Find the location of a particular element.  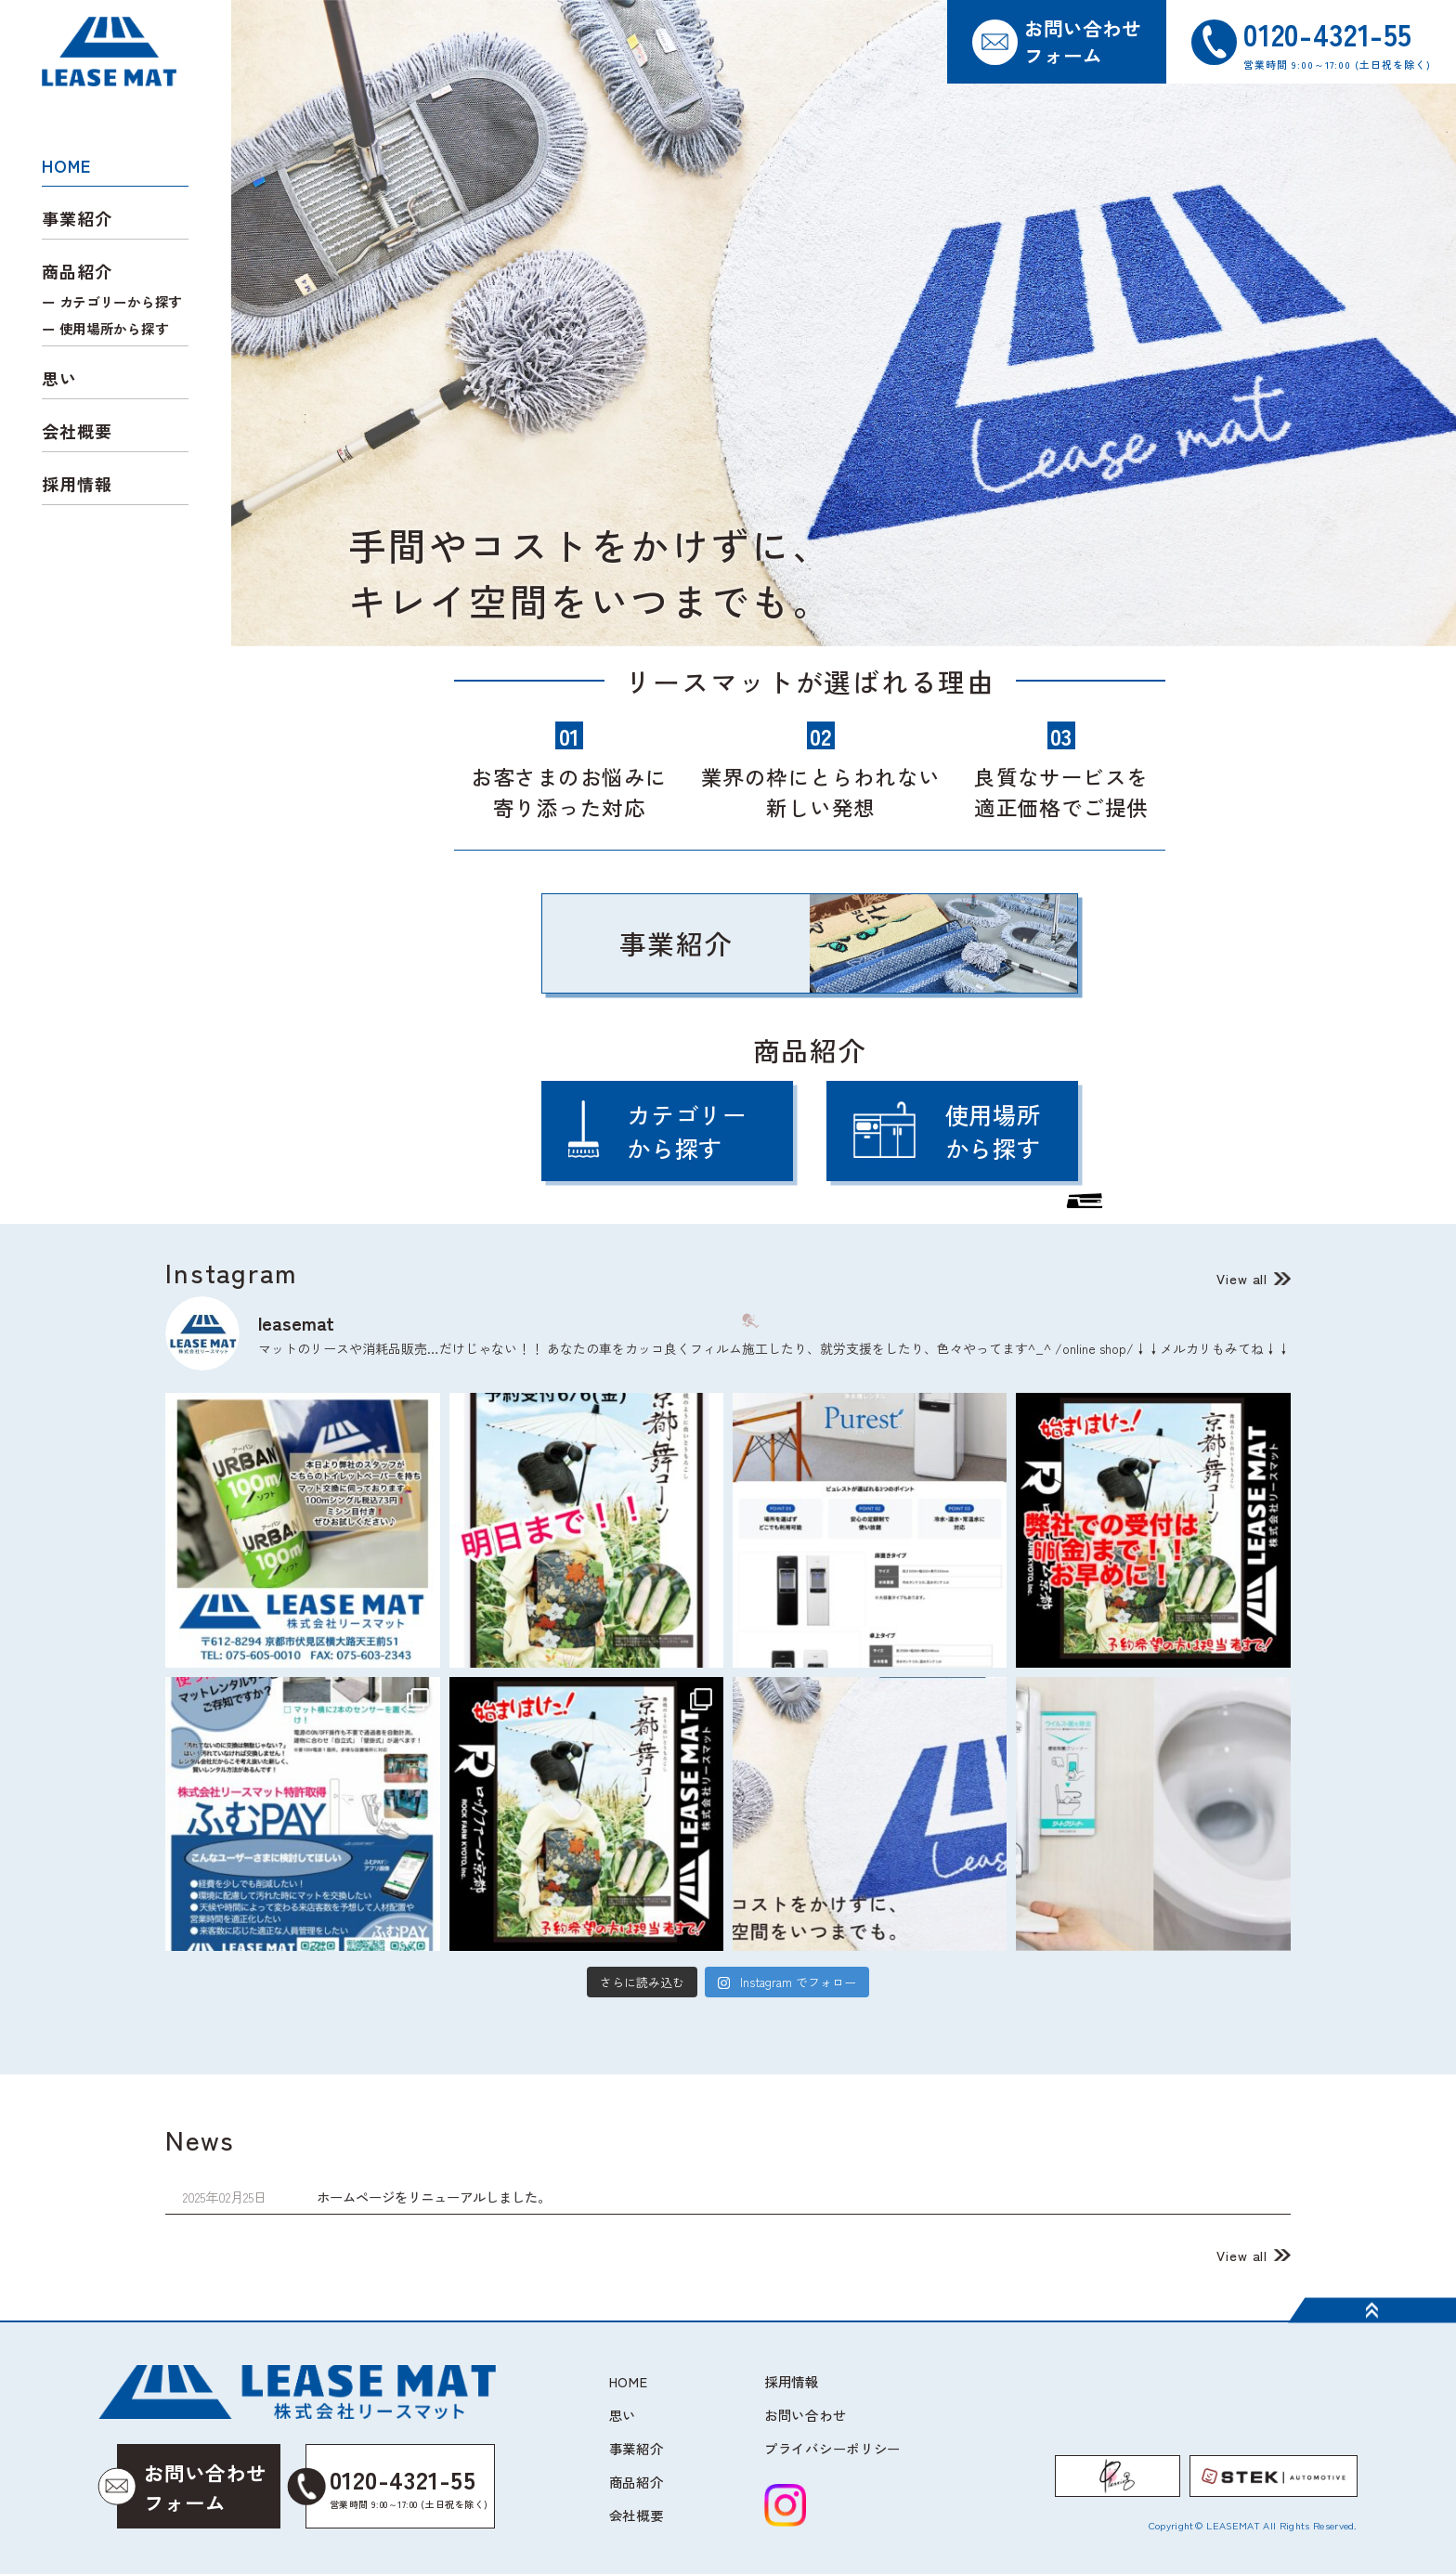

staple documents together is located at coordinates (1085, 1198).